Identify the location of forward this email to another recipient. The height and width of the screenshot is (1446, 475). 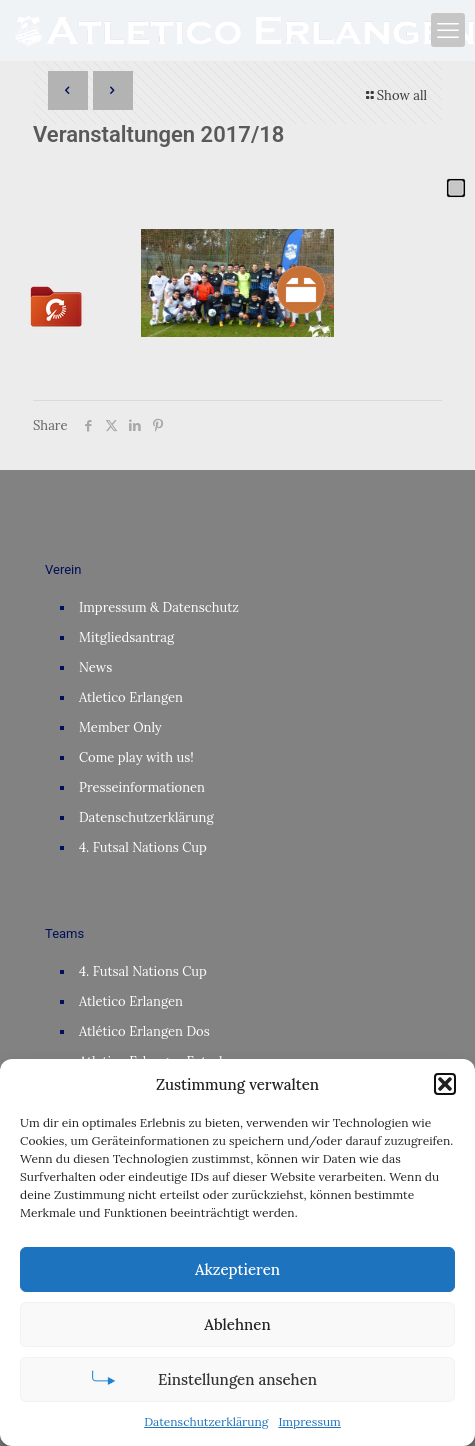
(104, 1376).